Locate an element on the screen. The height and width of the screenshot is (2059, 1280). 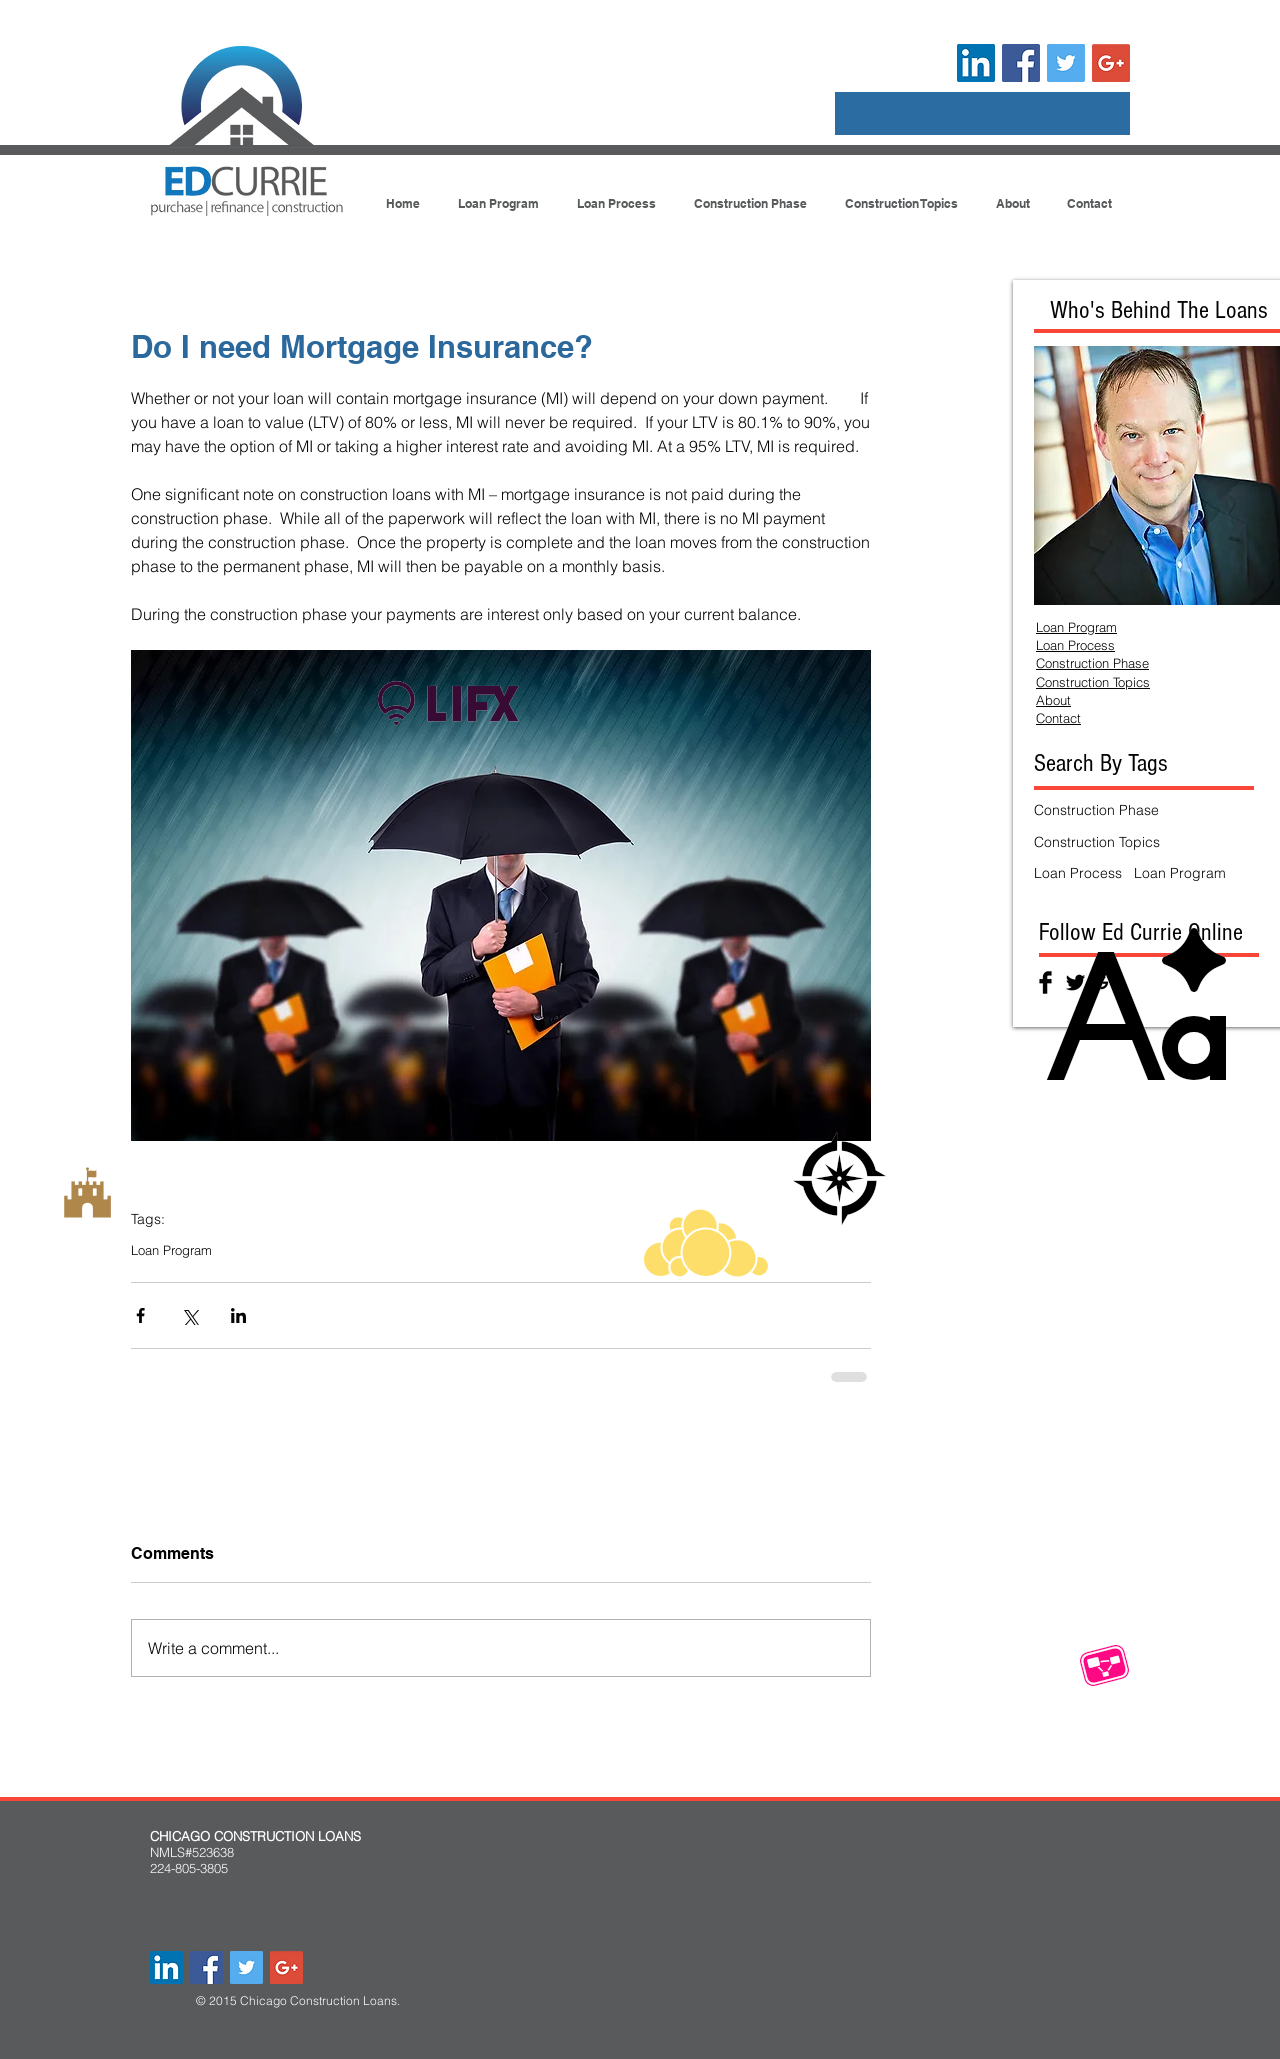
open owncloud file storage app is located at coordinates (706, 1243).